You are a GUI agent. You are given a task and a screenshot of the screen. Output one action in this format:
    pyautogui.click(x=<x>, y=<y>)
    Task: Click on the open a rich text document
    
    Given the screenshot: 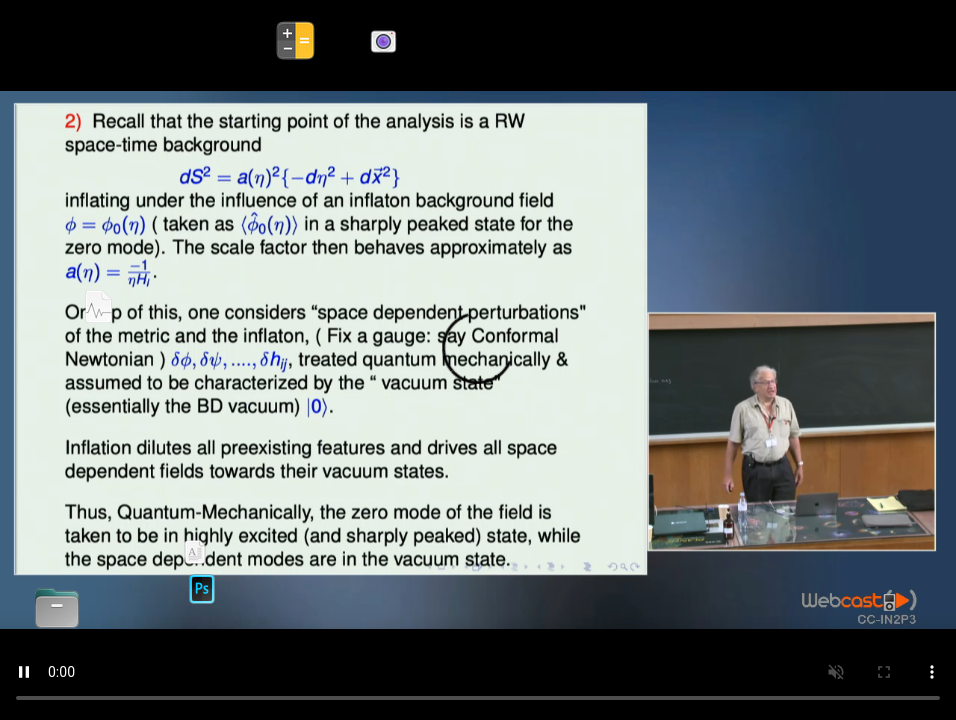 What is the action you would take?
    pyautogui.click(x=195, y=552)
    